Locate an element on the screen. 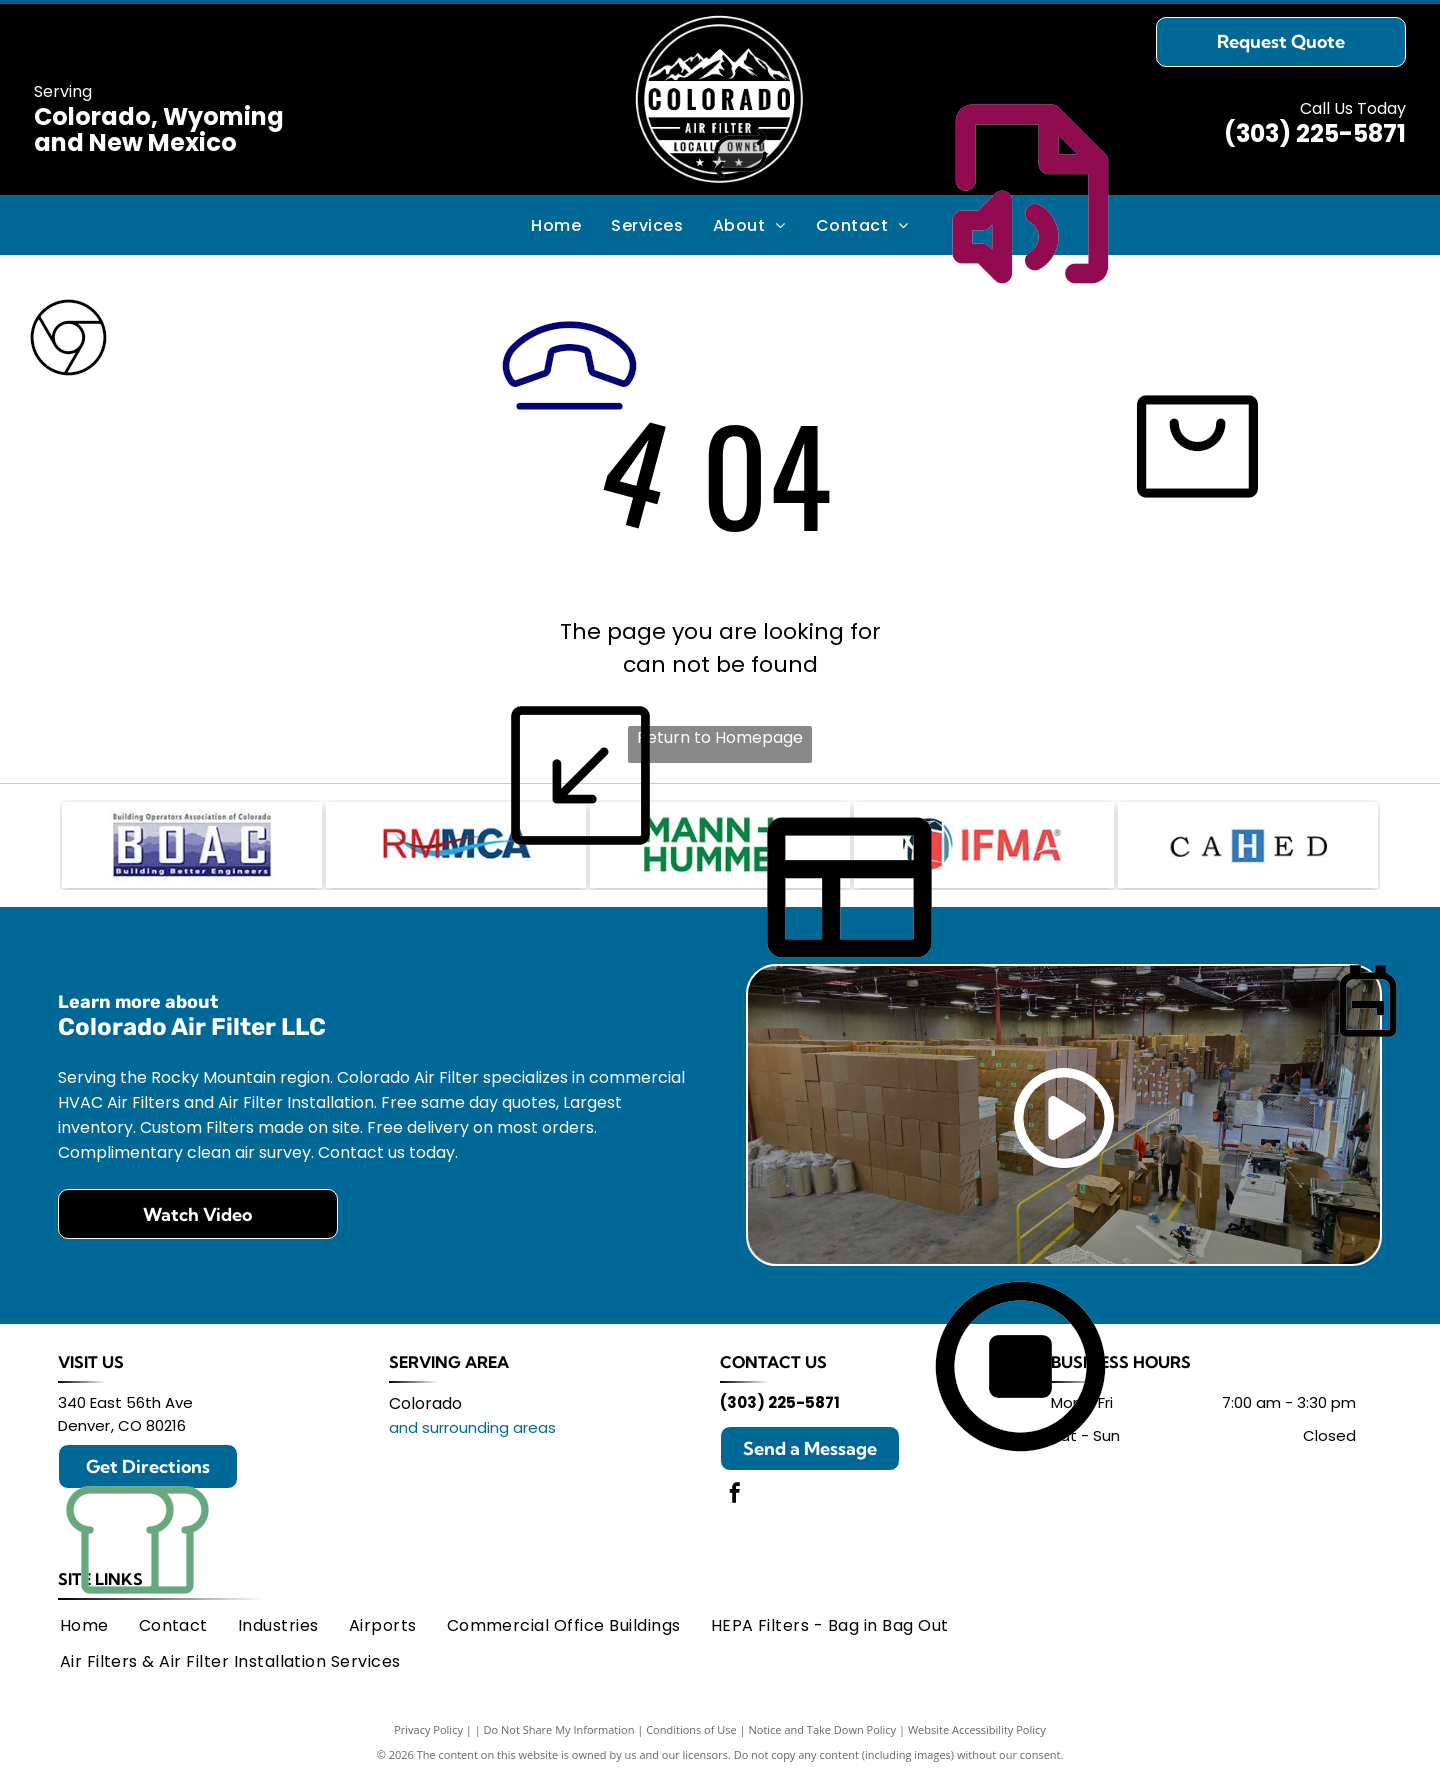 This screenshot has height=1777, width=1440. stop media playback is located at coordinates (1020, 1366).